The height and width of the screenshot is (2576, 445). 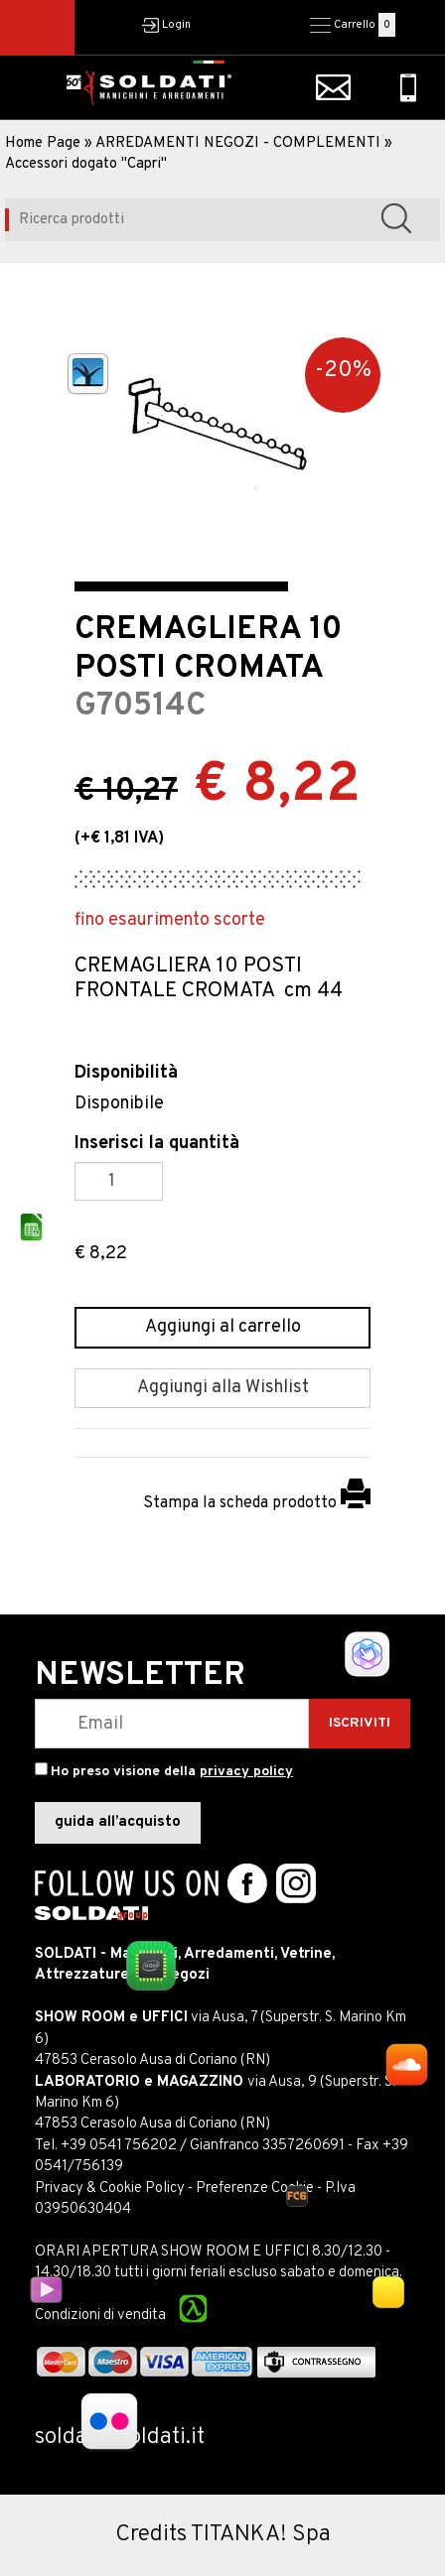 What do you see at coordinates (151, 1966) in the screenshot?
I see `open cpu frequency monitoring app` at bounding box center [151, 1966].